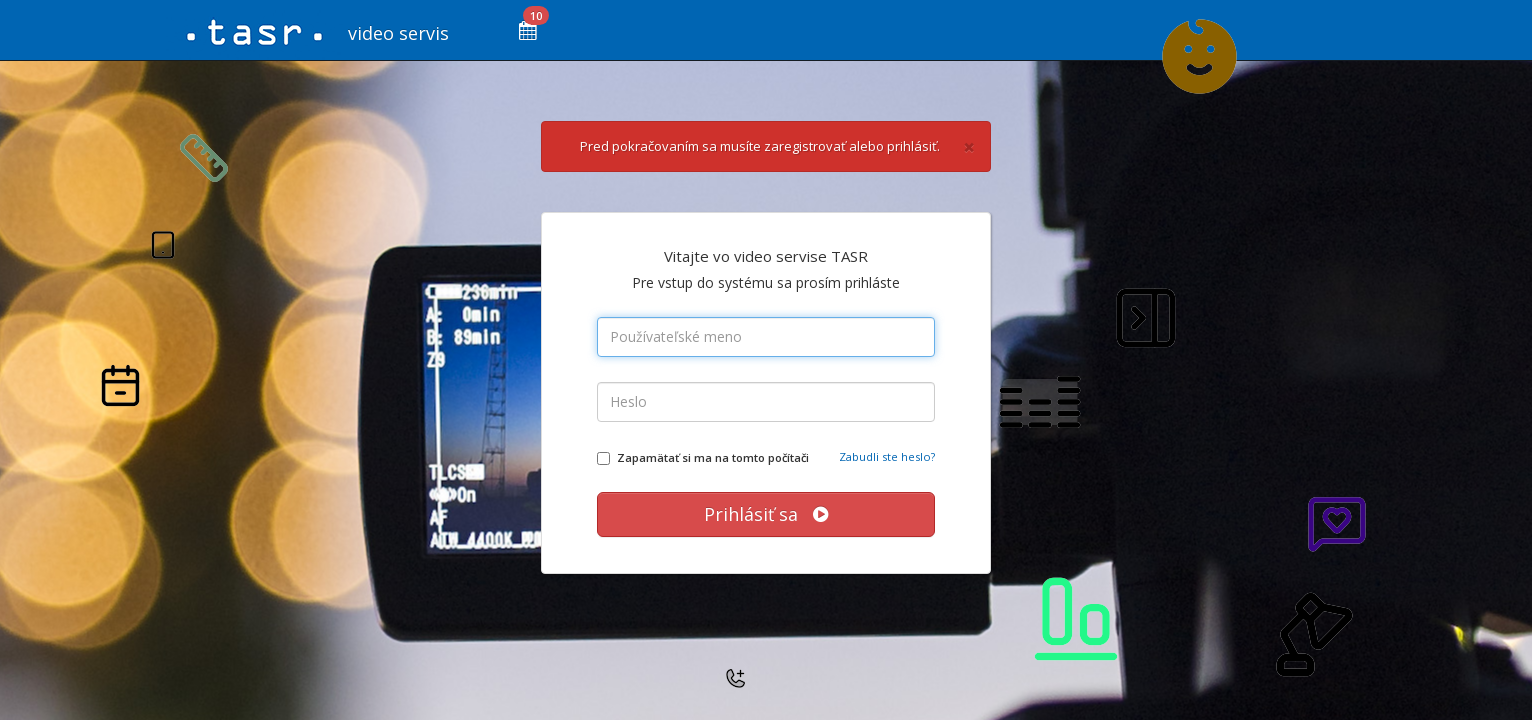  What do you see at coordinates (1199, 56) in the screenshot?
I see `switch to kids mode or child-friendly content` at bounding box center [1199, 56].